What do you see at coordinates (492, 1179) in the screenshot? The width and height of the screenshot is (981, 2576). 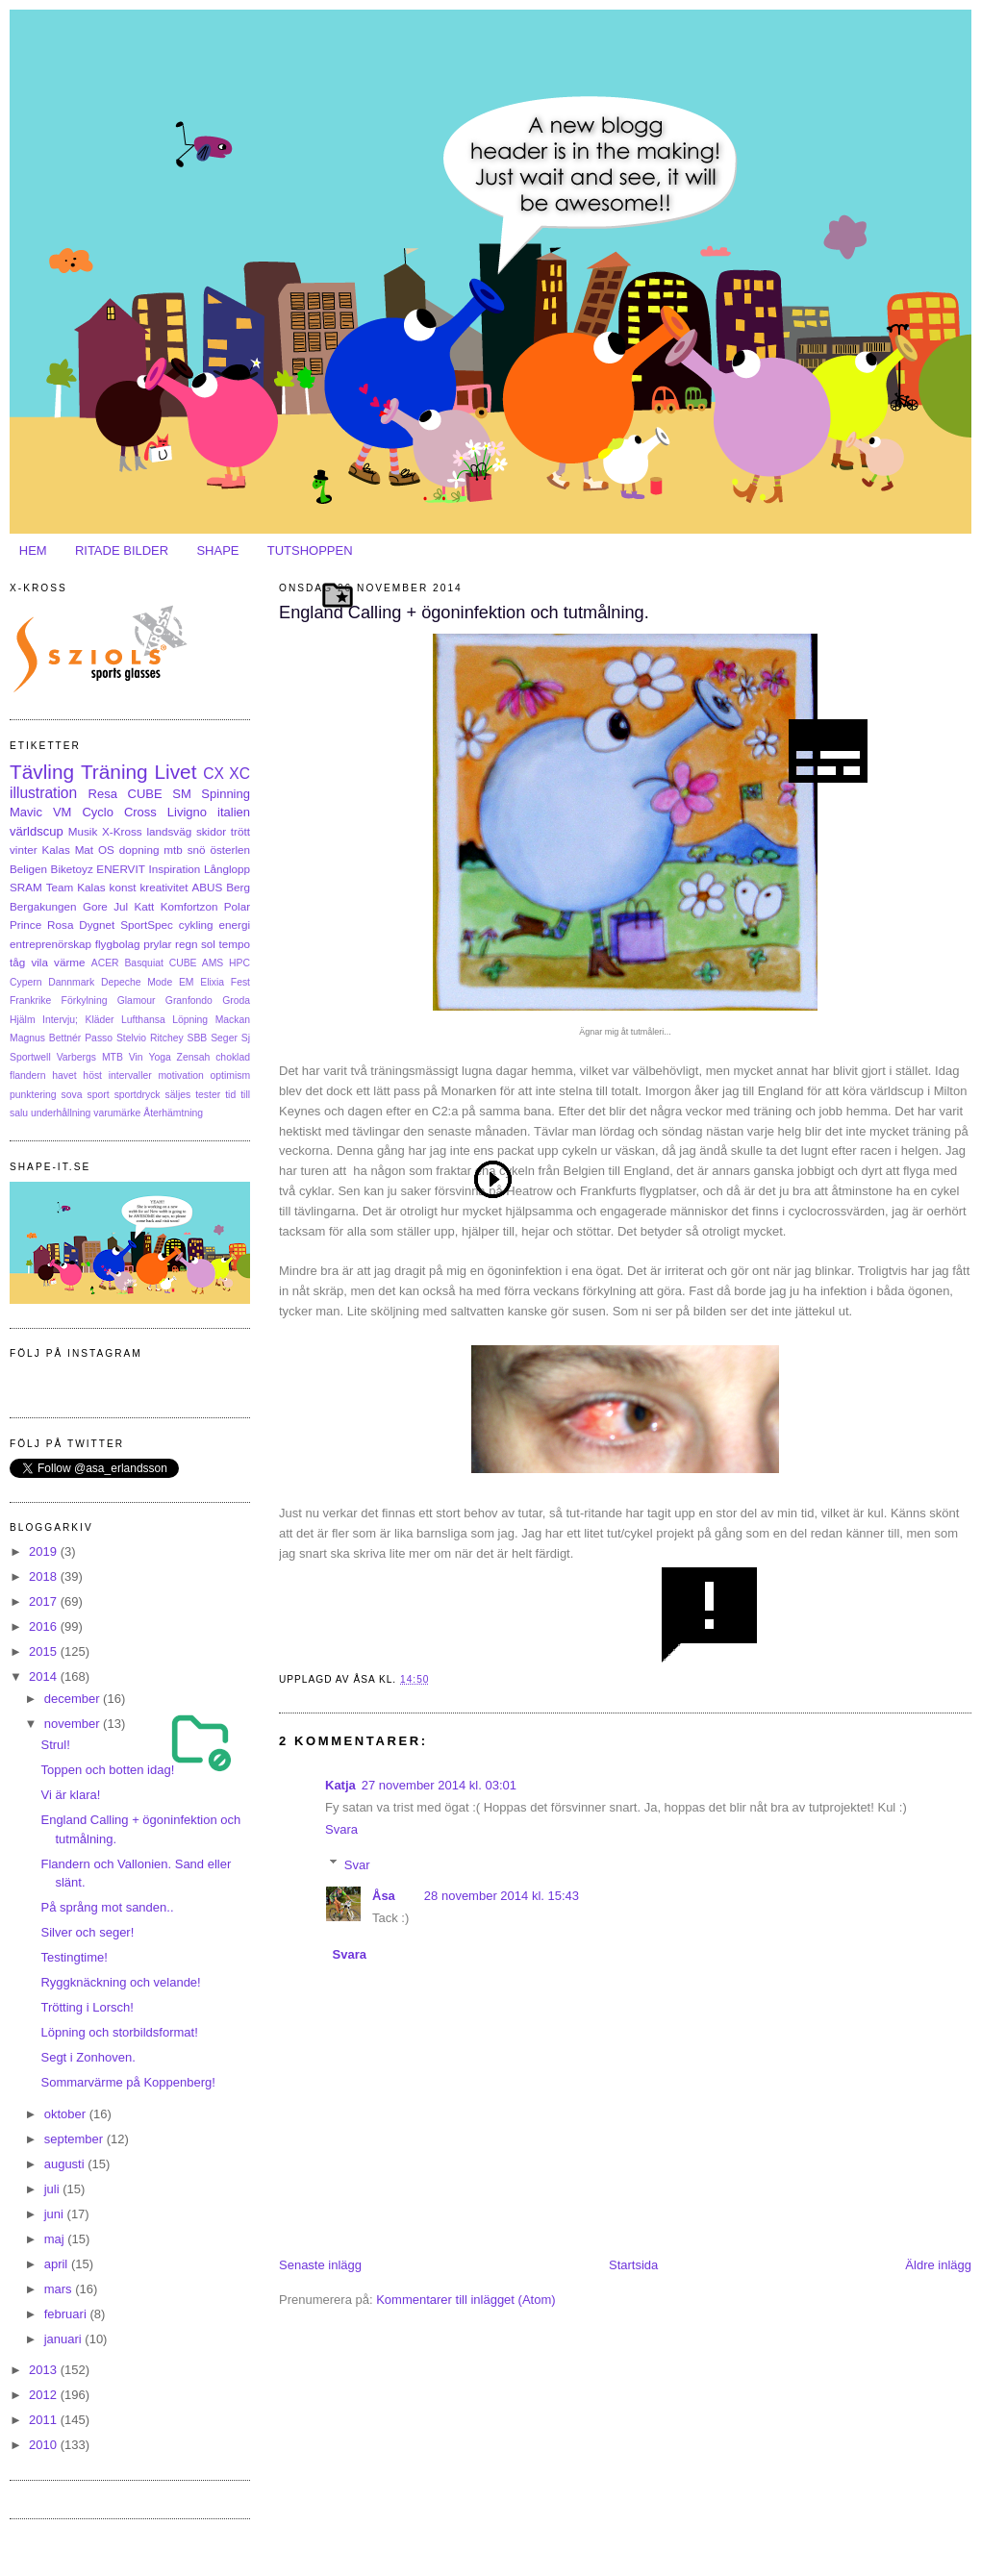 I see `play video or audio content` at bounding box center [492, 1179].